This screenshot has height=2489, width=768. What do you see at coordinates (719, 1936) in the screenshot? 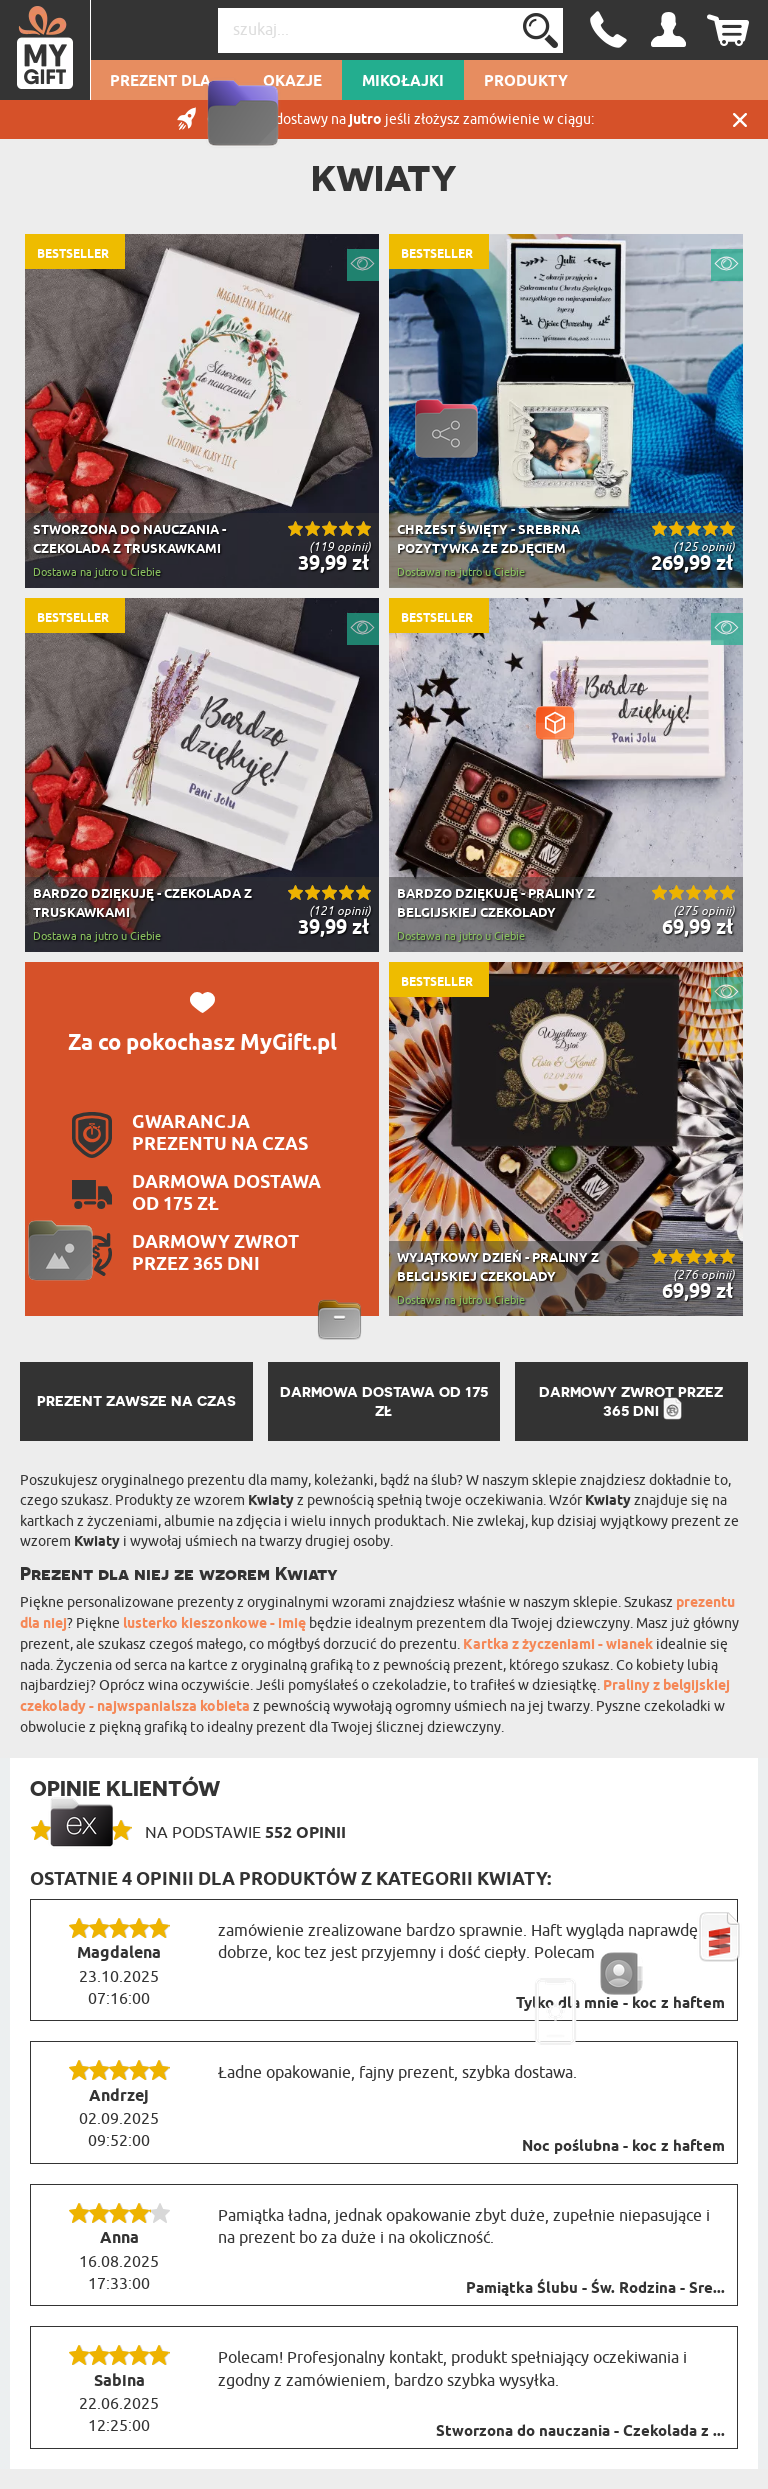
I see `a scala programming language source file` at bounding box center [719, 1936].